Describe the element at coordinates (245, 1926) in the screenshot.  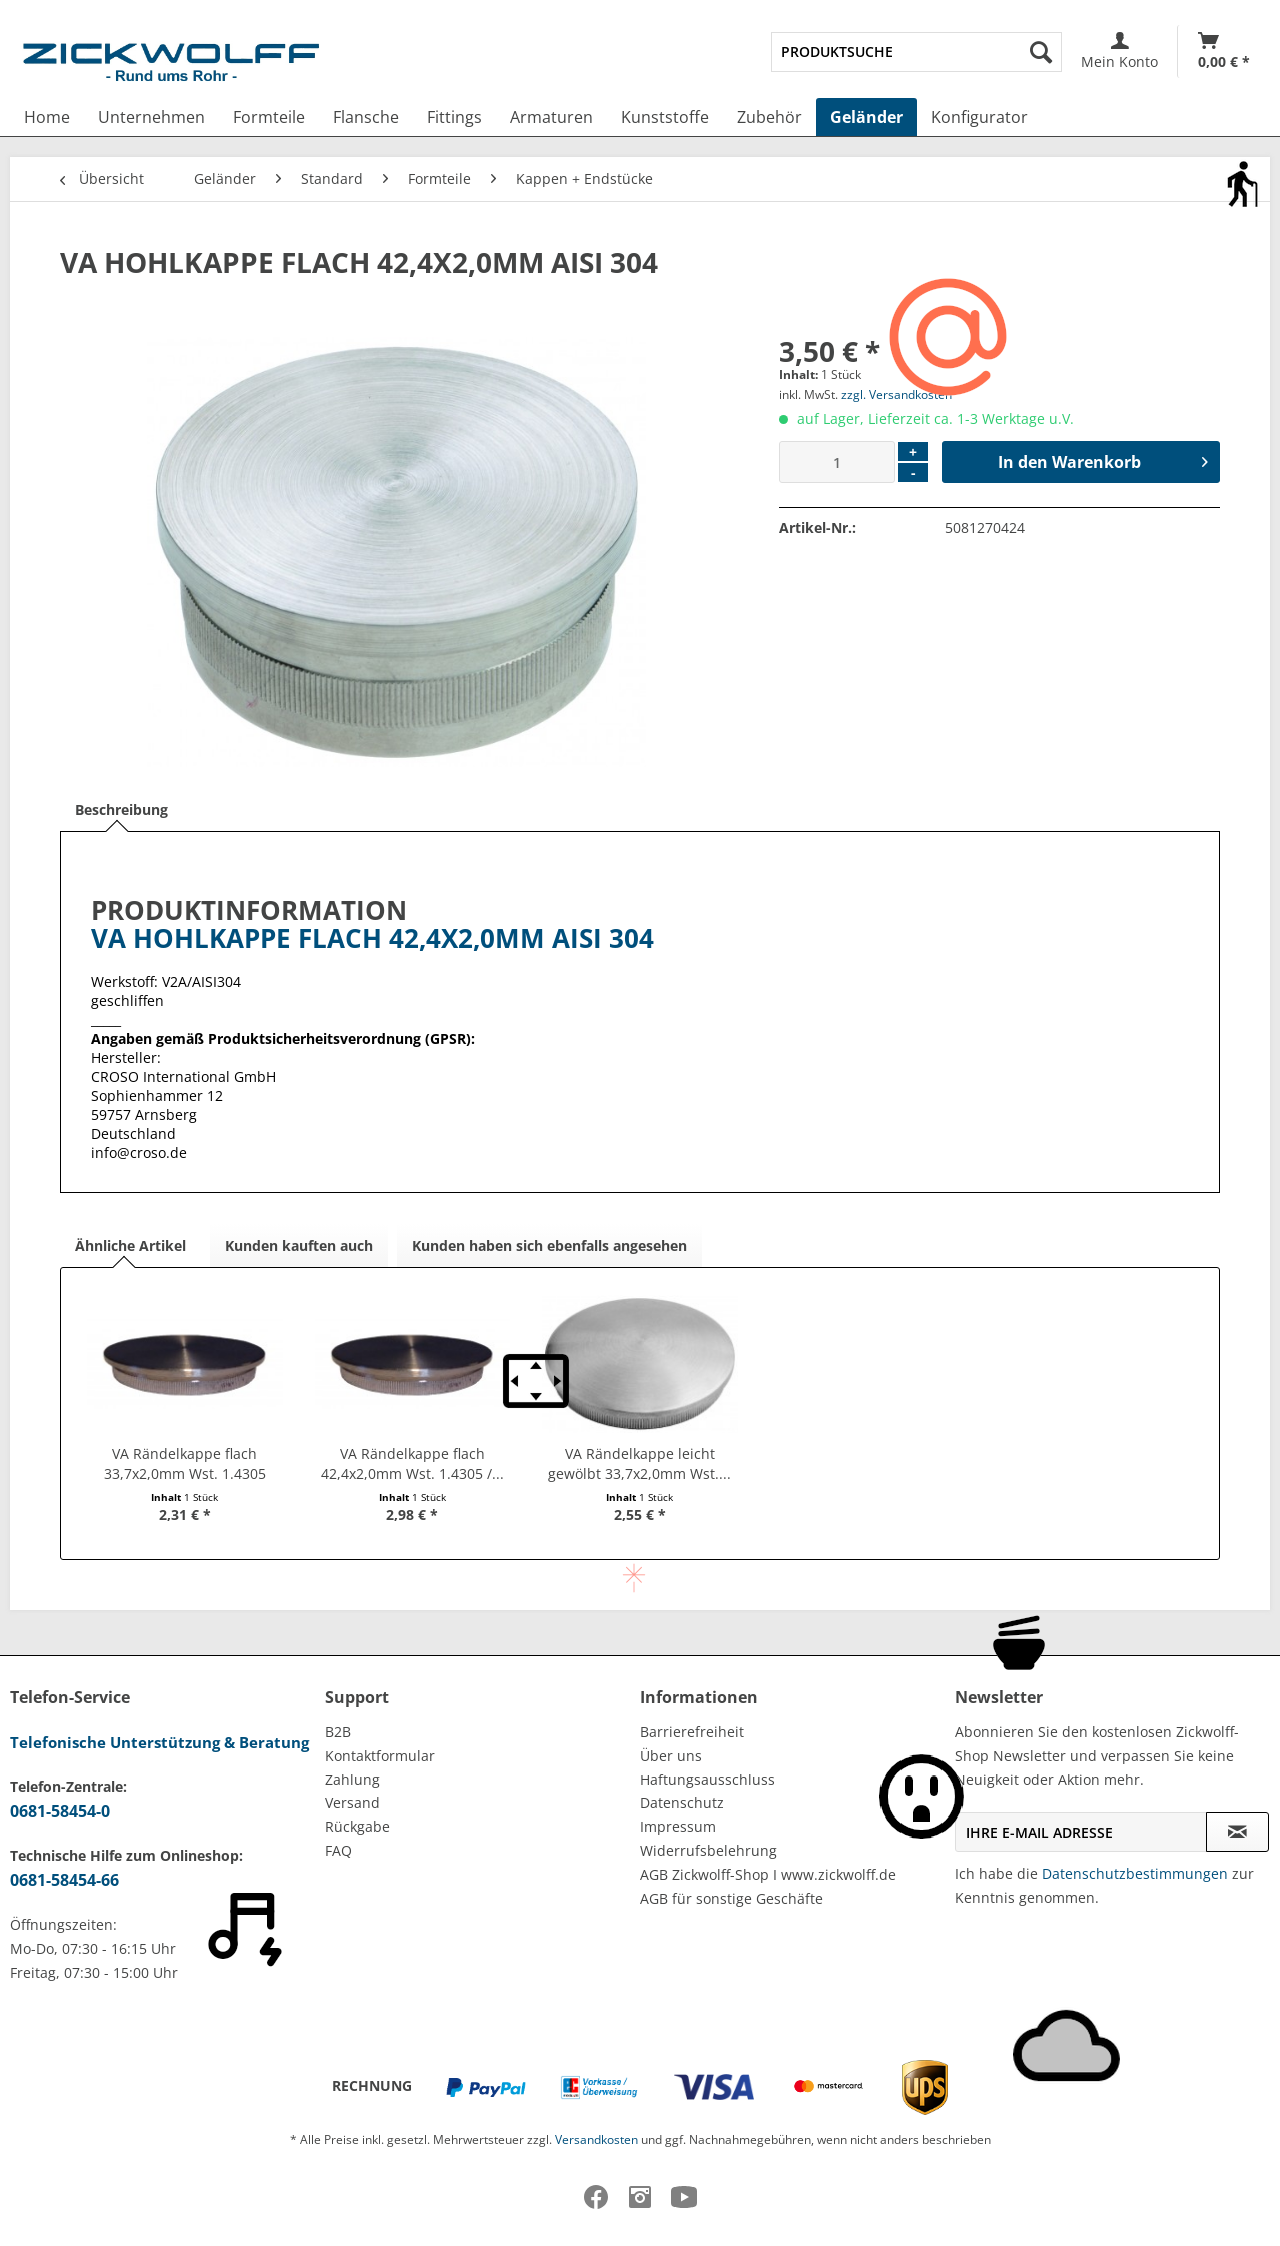
I see `quick download or flash access to music` at that location.